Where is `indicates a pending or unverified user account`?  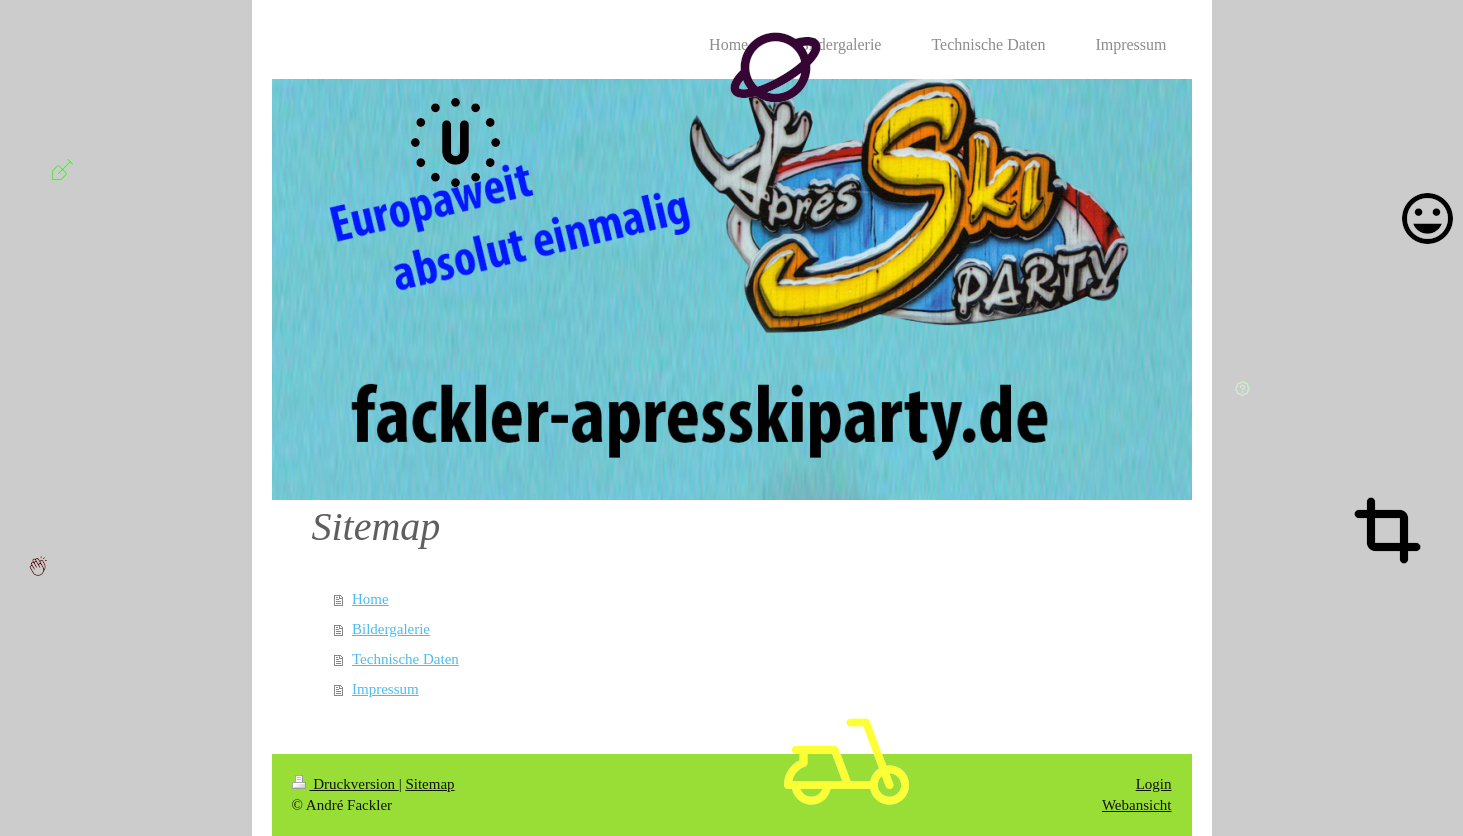
indicates a pending or unverified user account is located at coordinates (455, 142).